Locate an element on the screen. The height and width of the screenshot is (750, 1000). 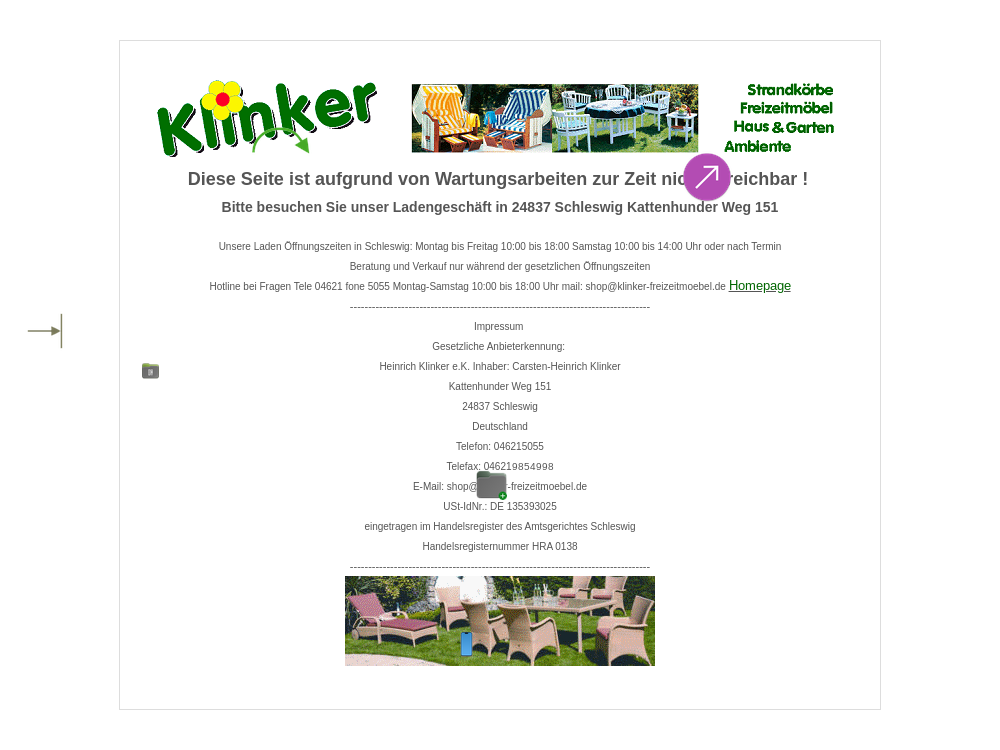
go to the last item in a list or sequence is located at coordinates (45, 331).